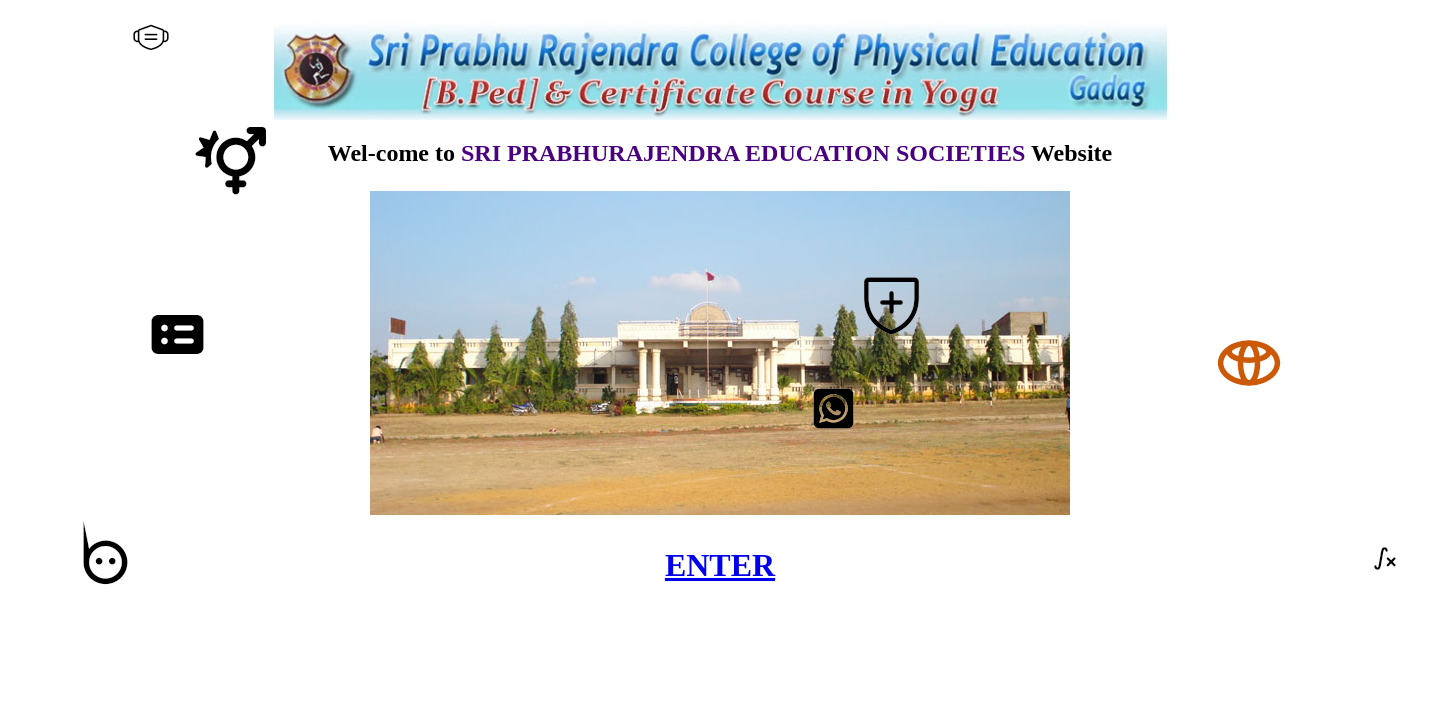 The image size is (1440, 720). What do you see at coordinates (151, 38) in the screenshot?
I see `indicates face mask required or health safety guidelines` at bounding box center [151, 38].